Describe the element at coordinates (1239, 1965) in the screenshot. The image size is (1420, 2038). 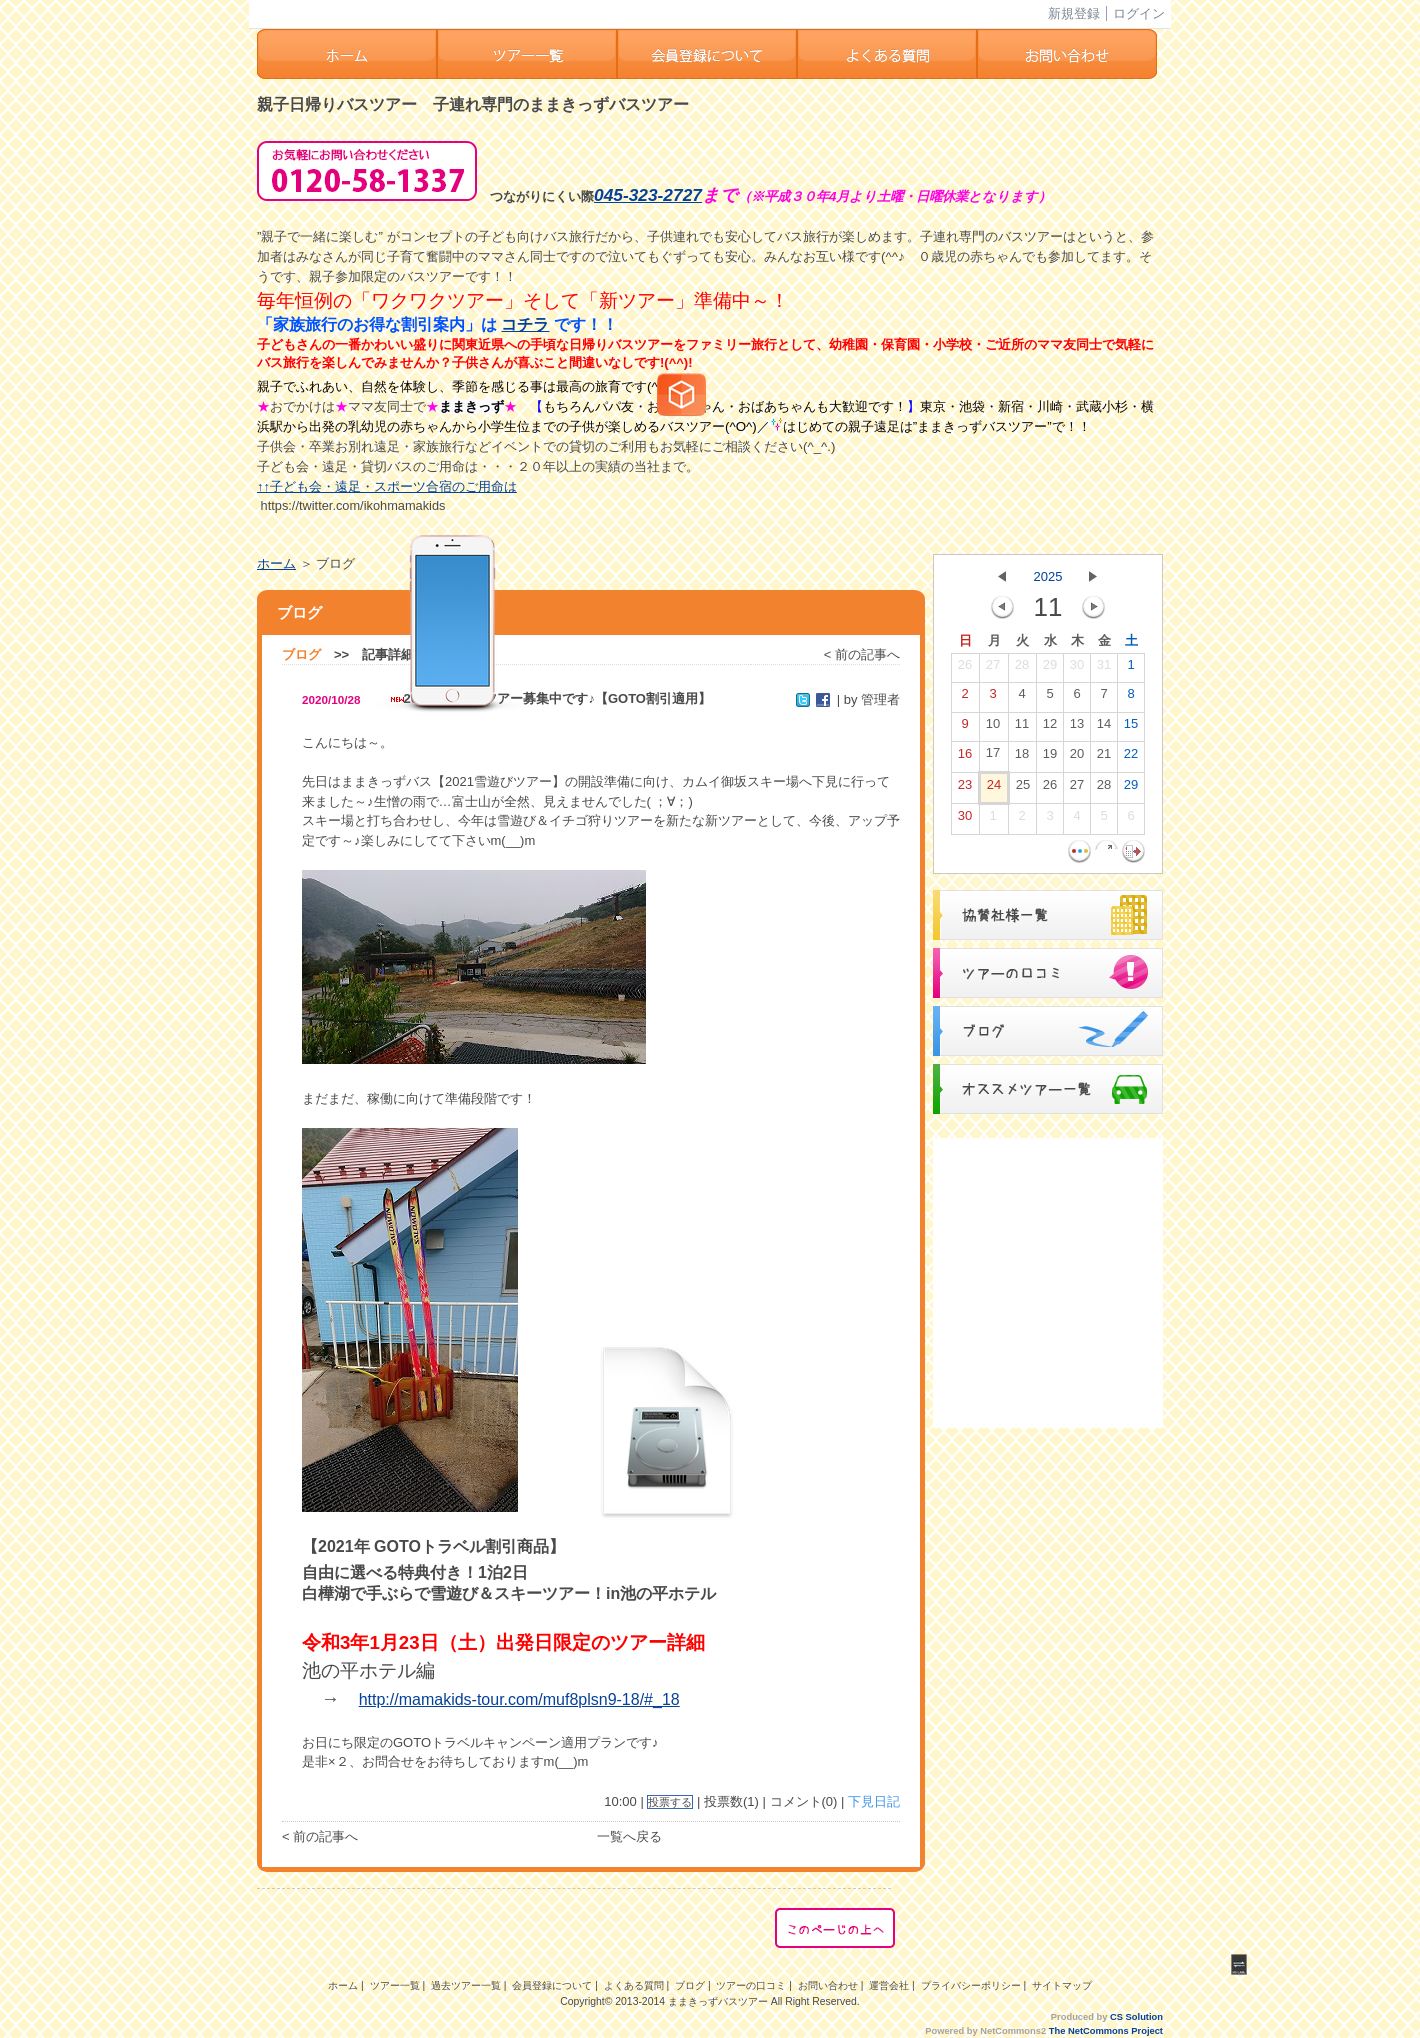
I see `configure audio input/output settings in GarageBand` at that location.